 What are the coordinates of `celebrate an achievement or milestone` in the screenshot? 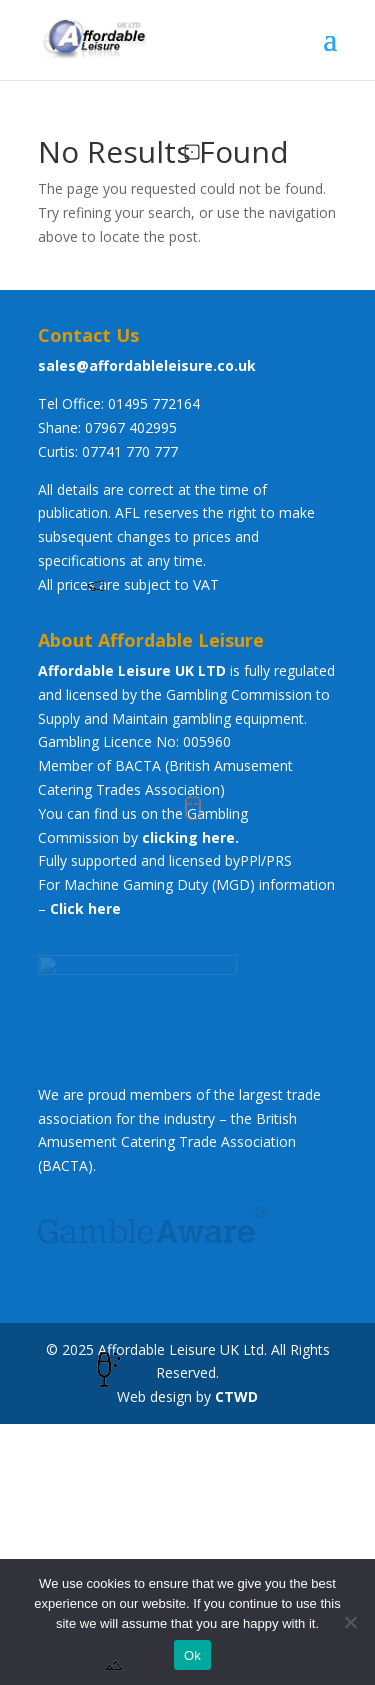 It's located at (105, 1369).